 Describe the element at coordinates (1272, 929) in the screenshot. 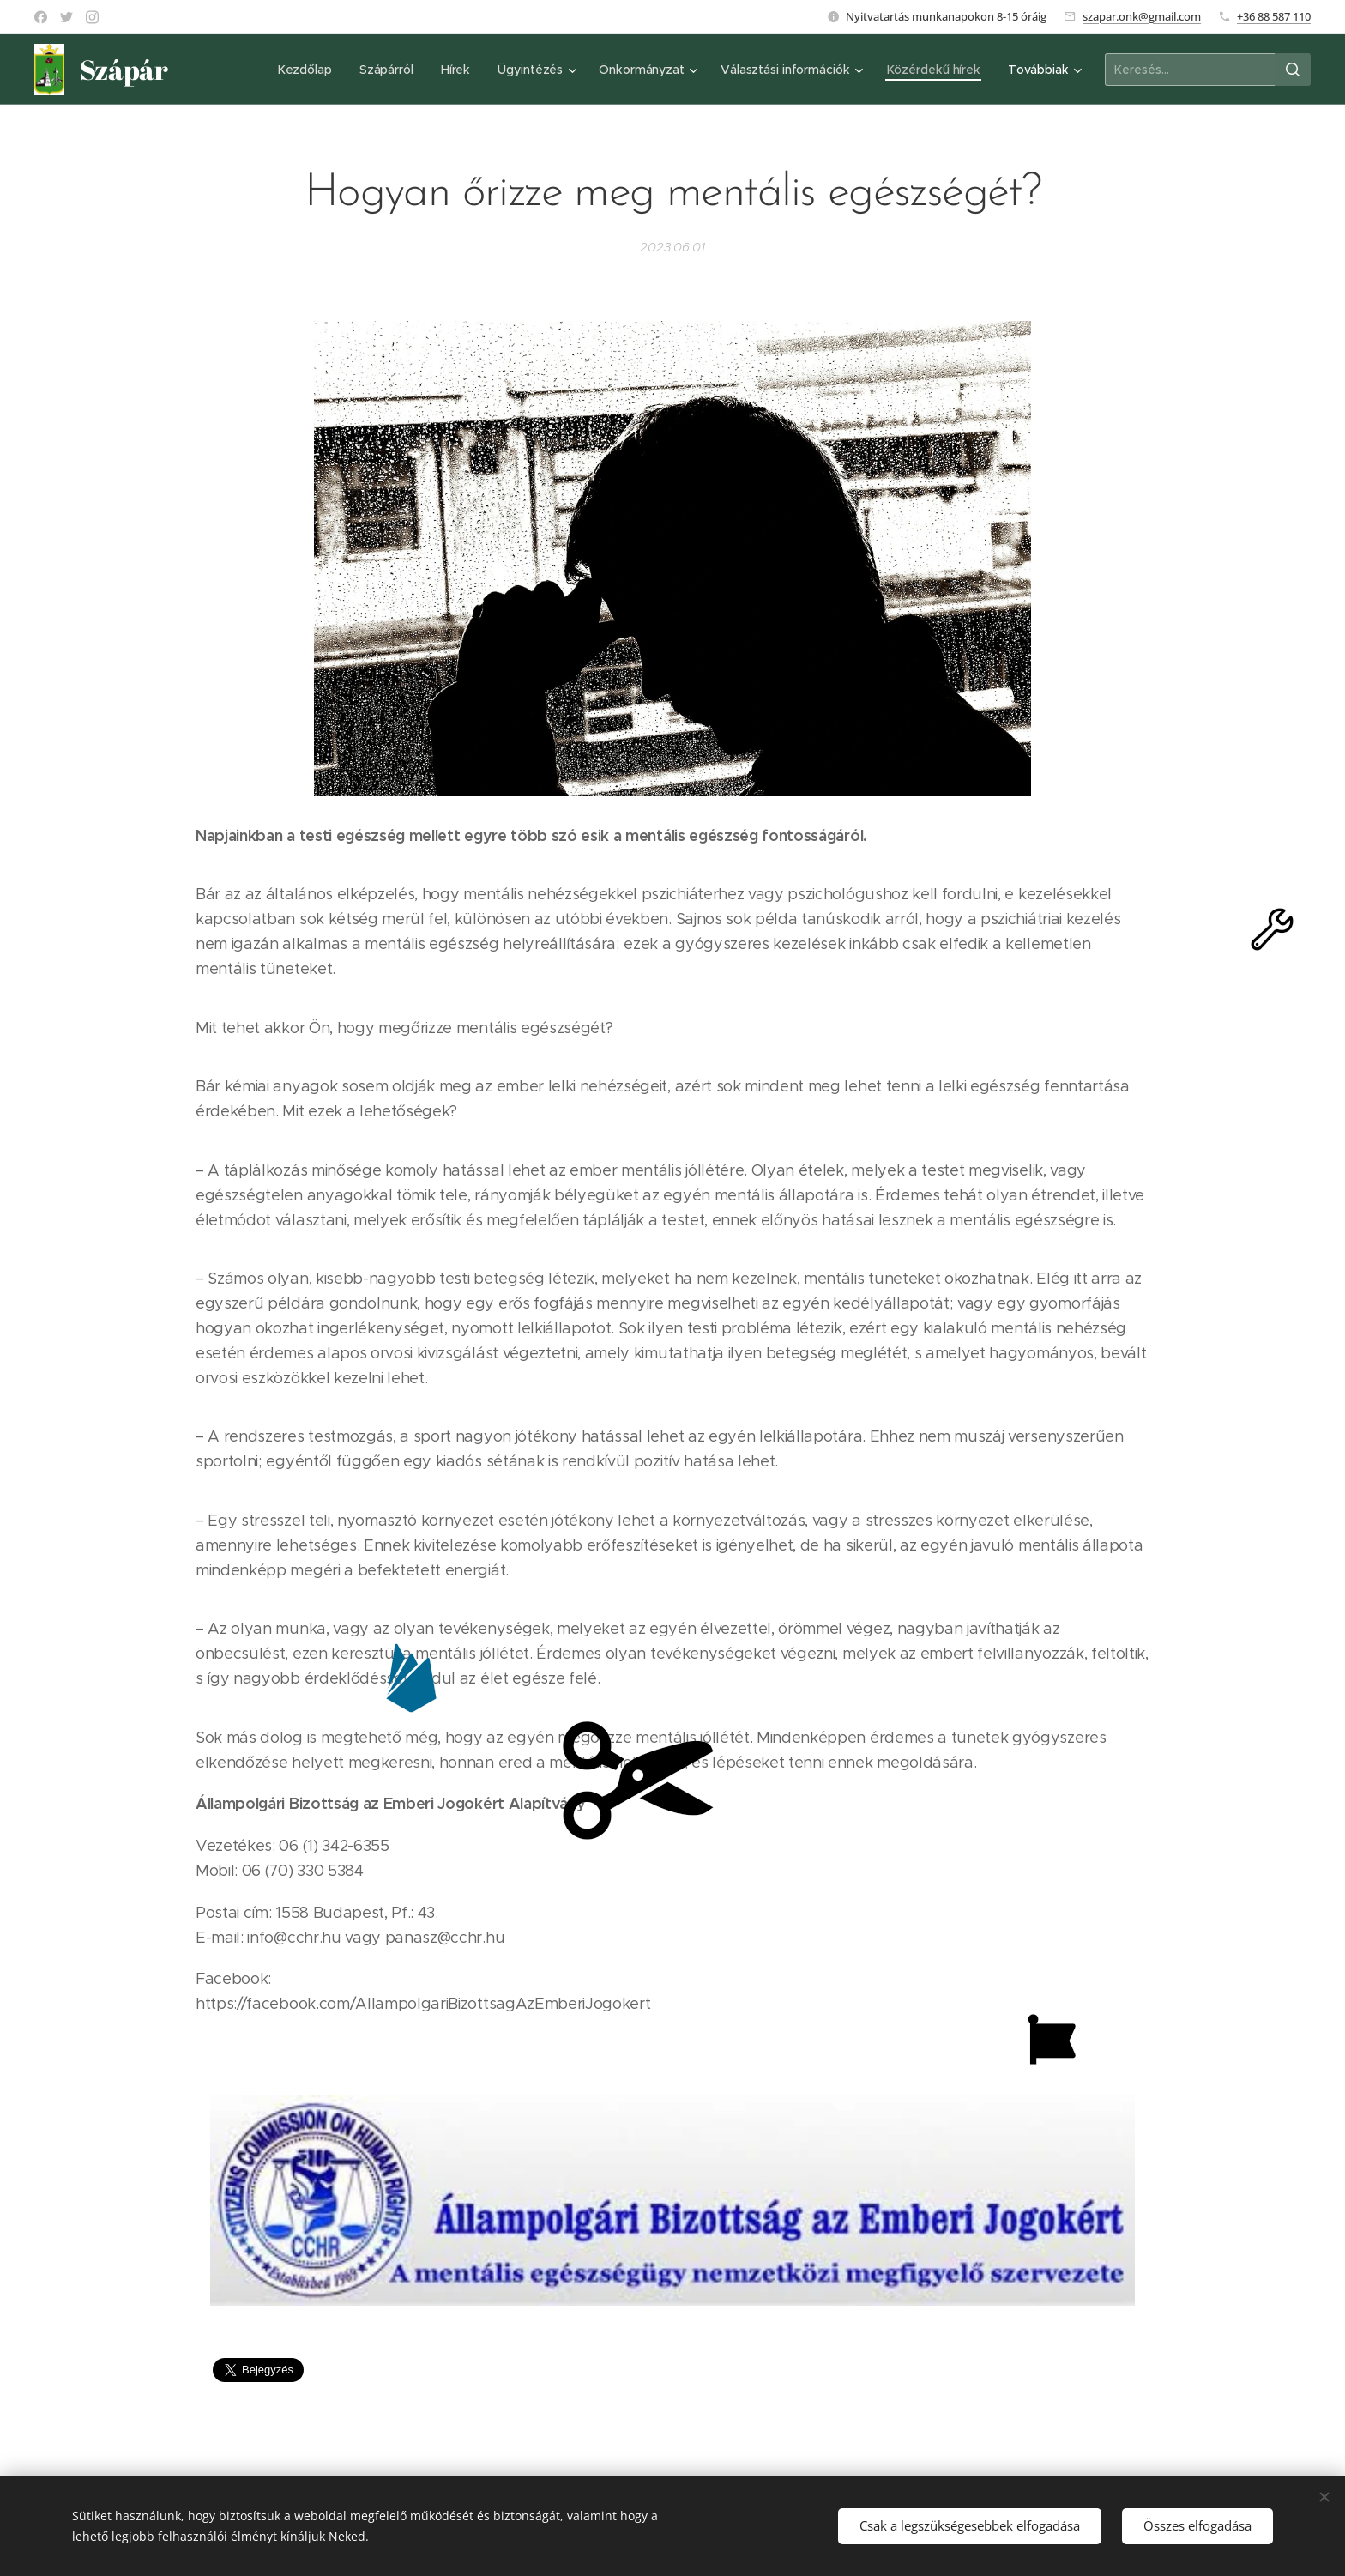

I see `access settings or configuration options` at that location.